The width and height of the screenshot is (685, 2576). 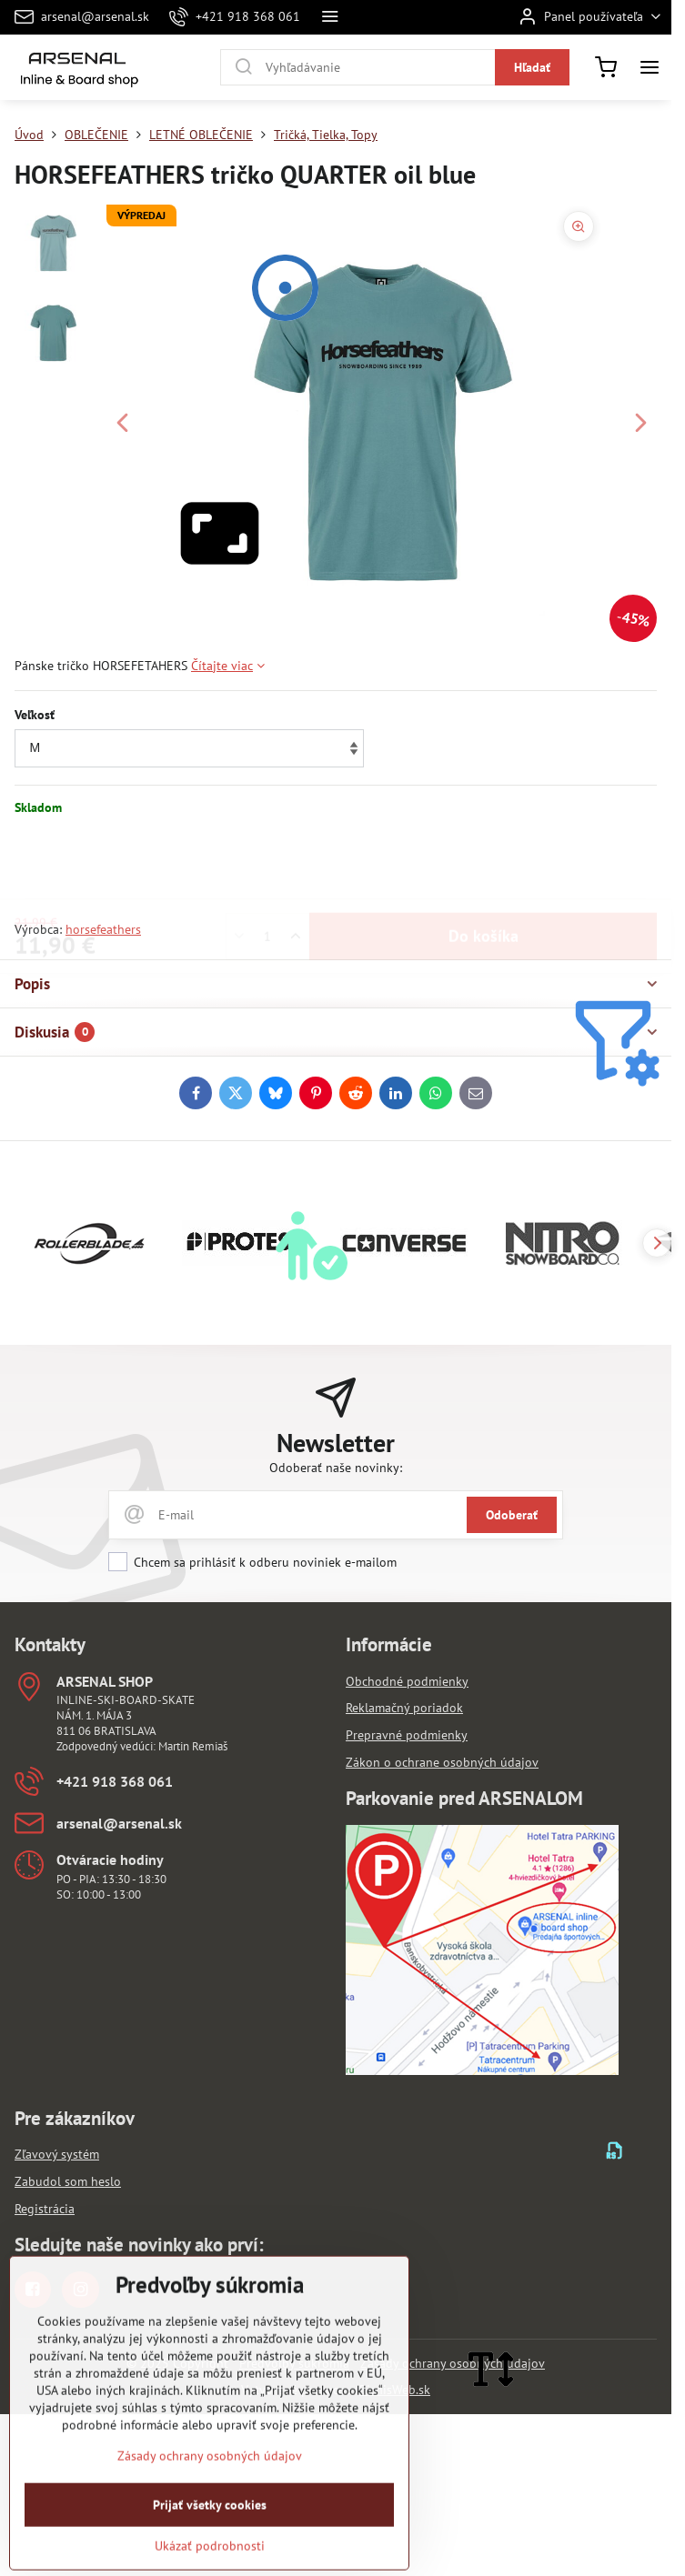 What do you see at coordinates (613, 1038) in the screenshot?
I see `configure filter settings` at bounding box center [613, 1038].